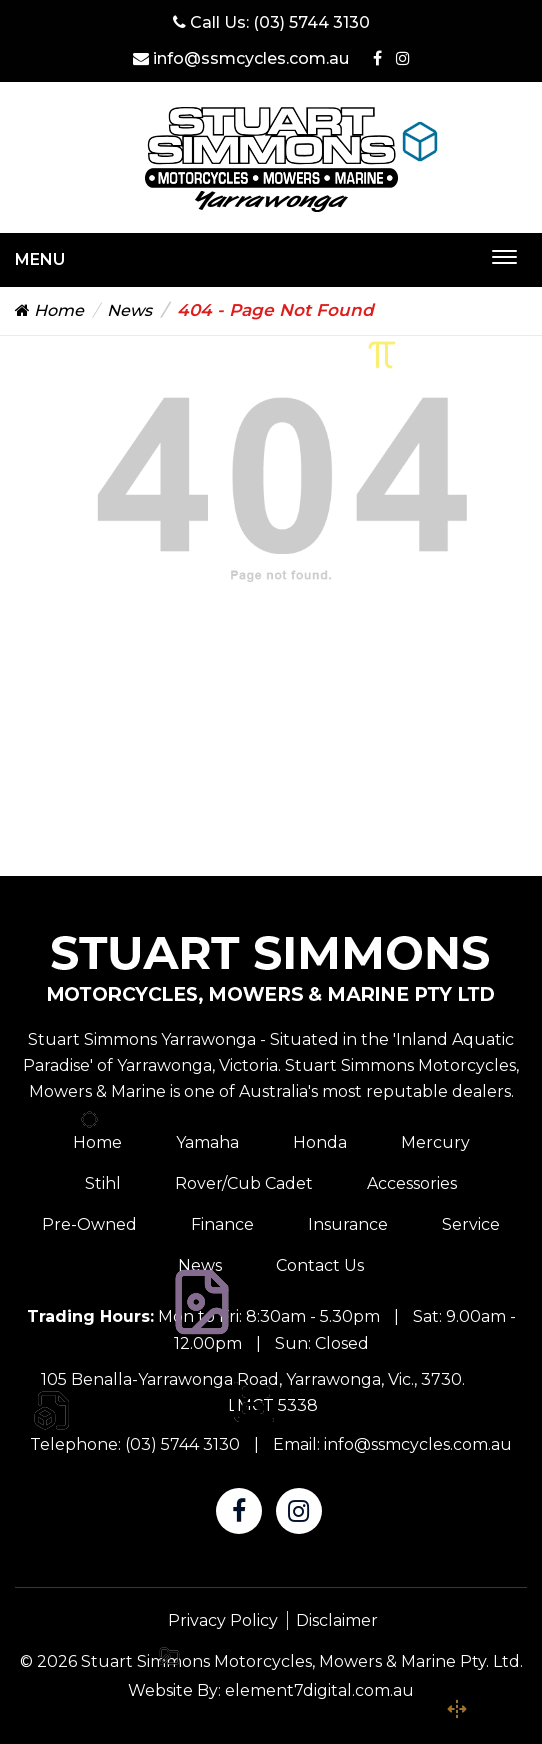  I want to click on access mathematical constants or formulas, so click(382, 355).